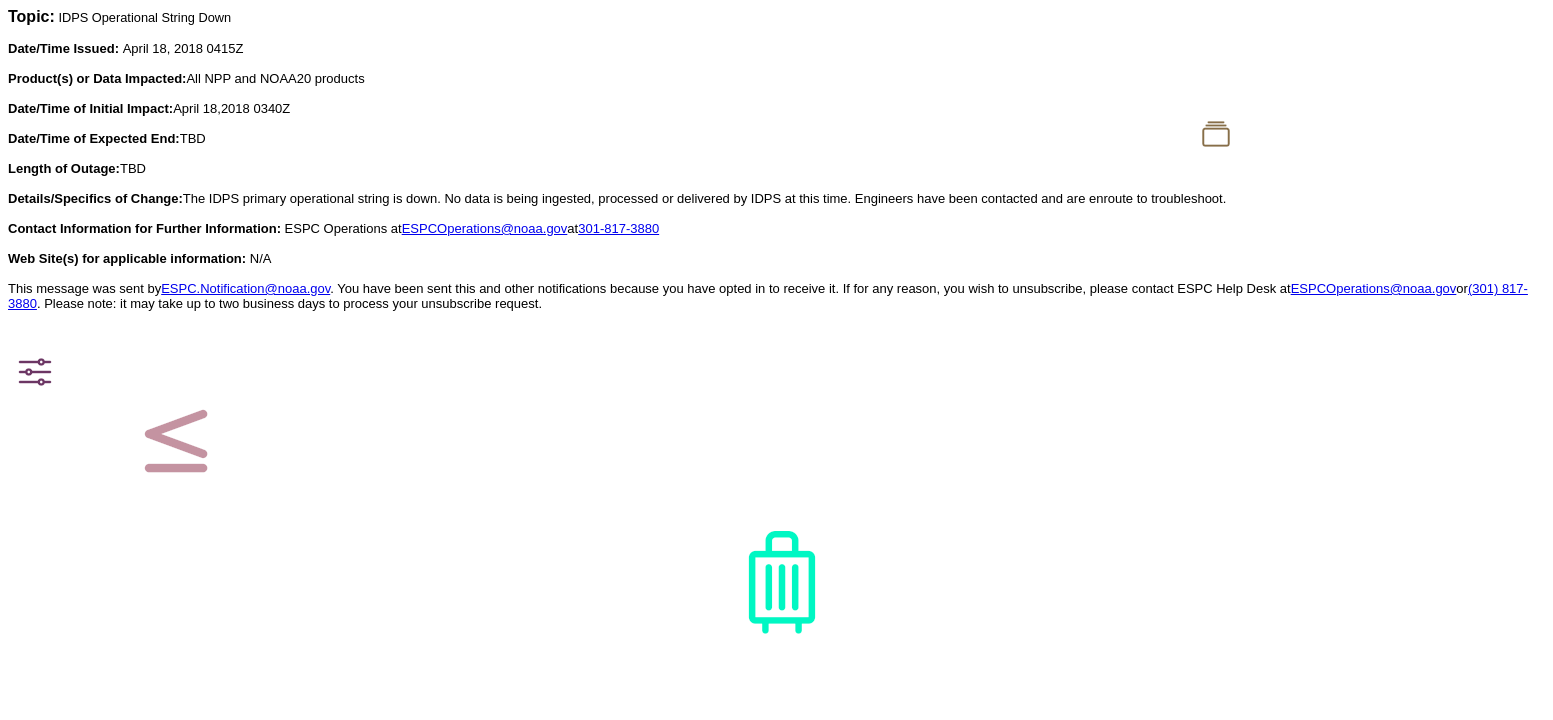 This screenshot has width=1553, height=720. Describe the element at coordinates (1216, 134) in the screenshot. I see `view photo albums` at that location.